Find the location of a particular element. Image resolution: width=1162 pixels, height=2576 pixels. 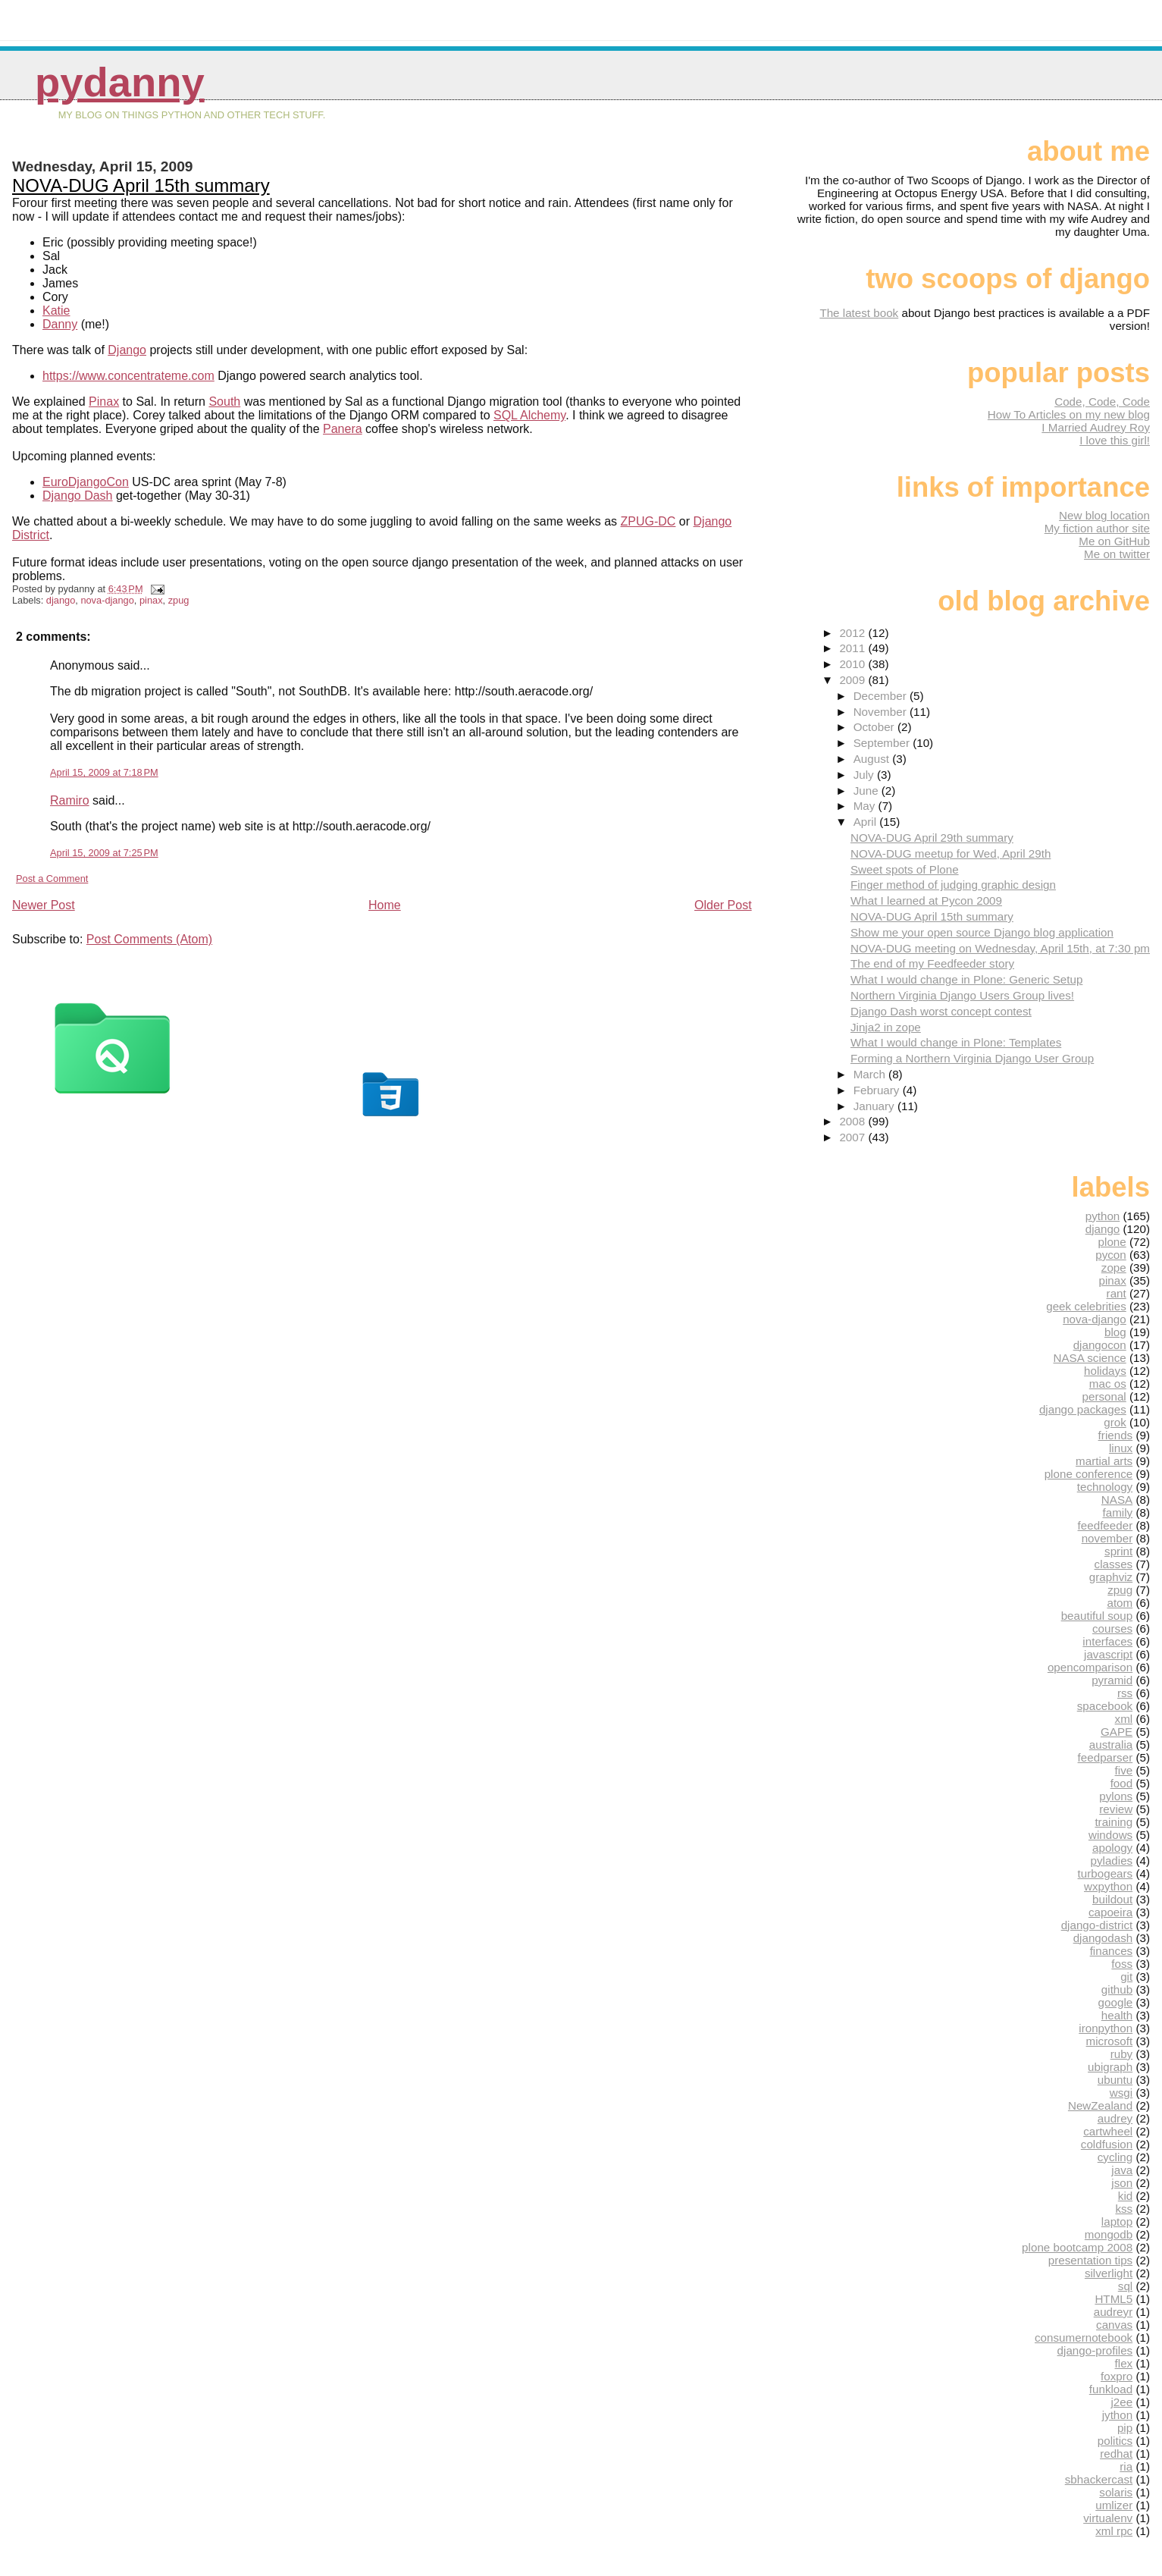

open android 10 system folder is located at coordinates (111, 1051).